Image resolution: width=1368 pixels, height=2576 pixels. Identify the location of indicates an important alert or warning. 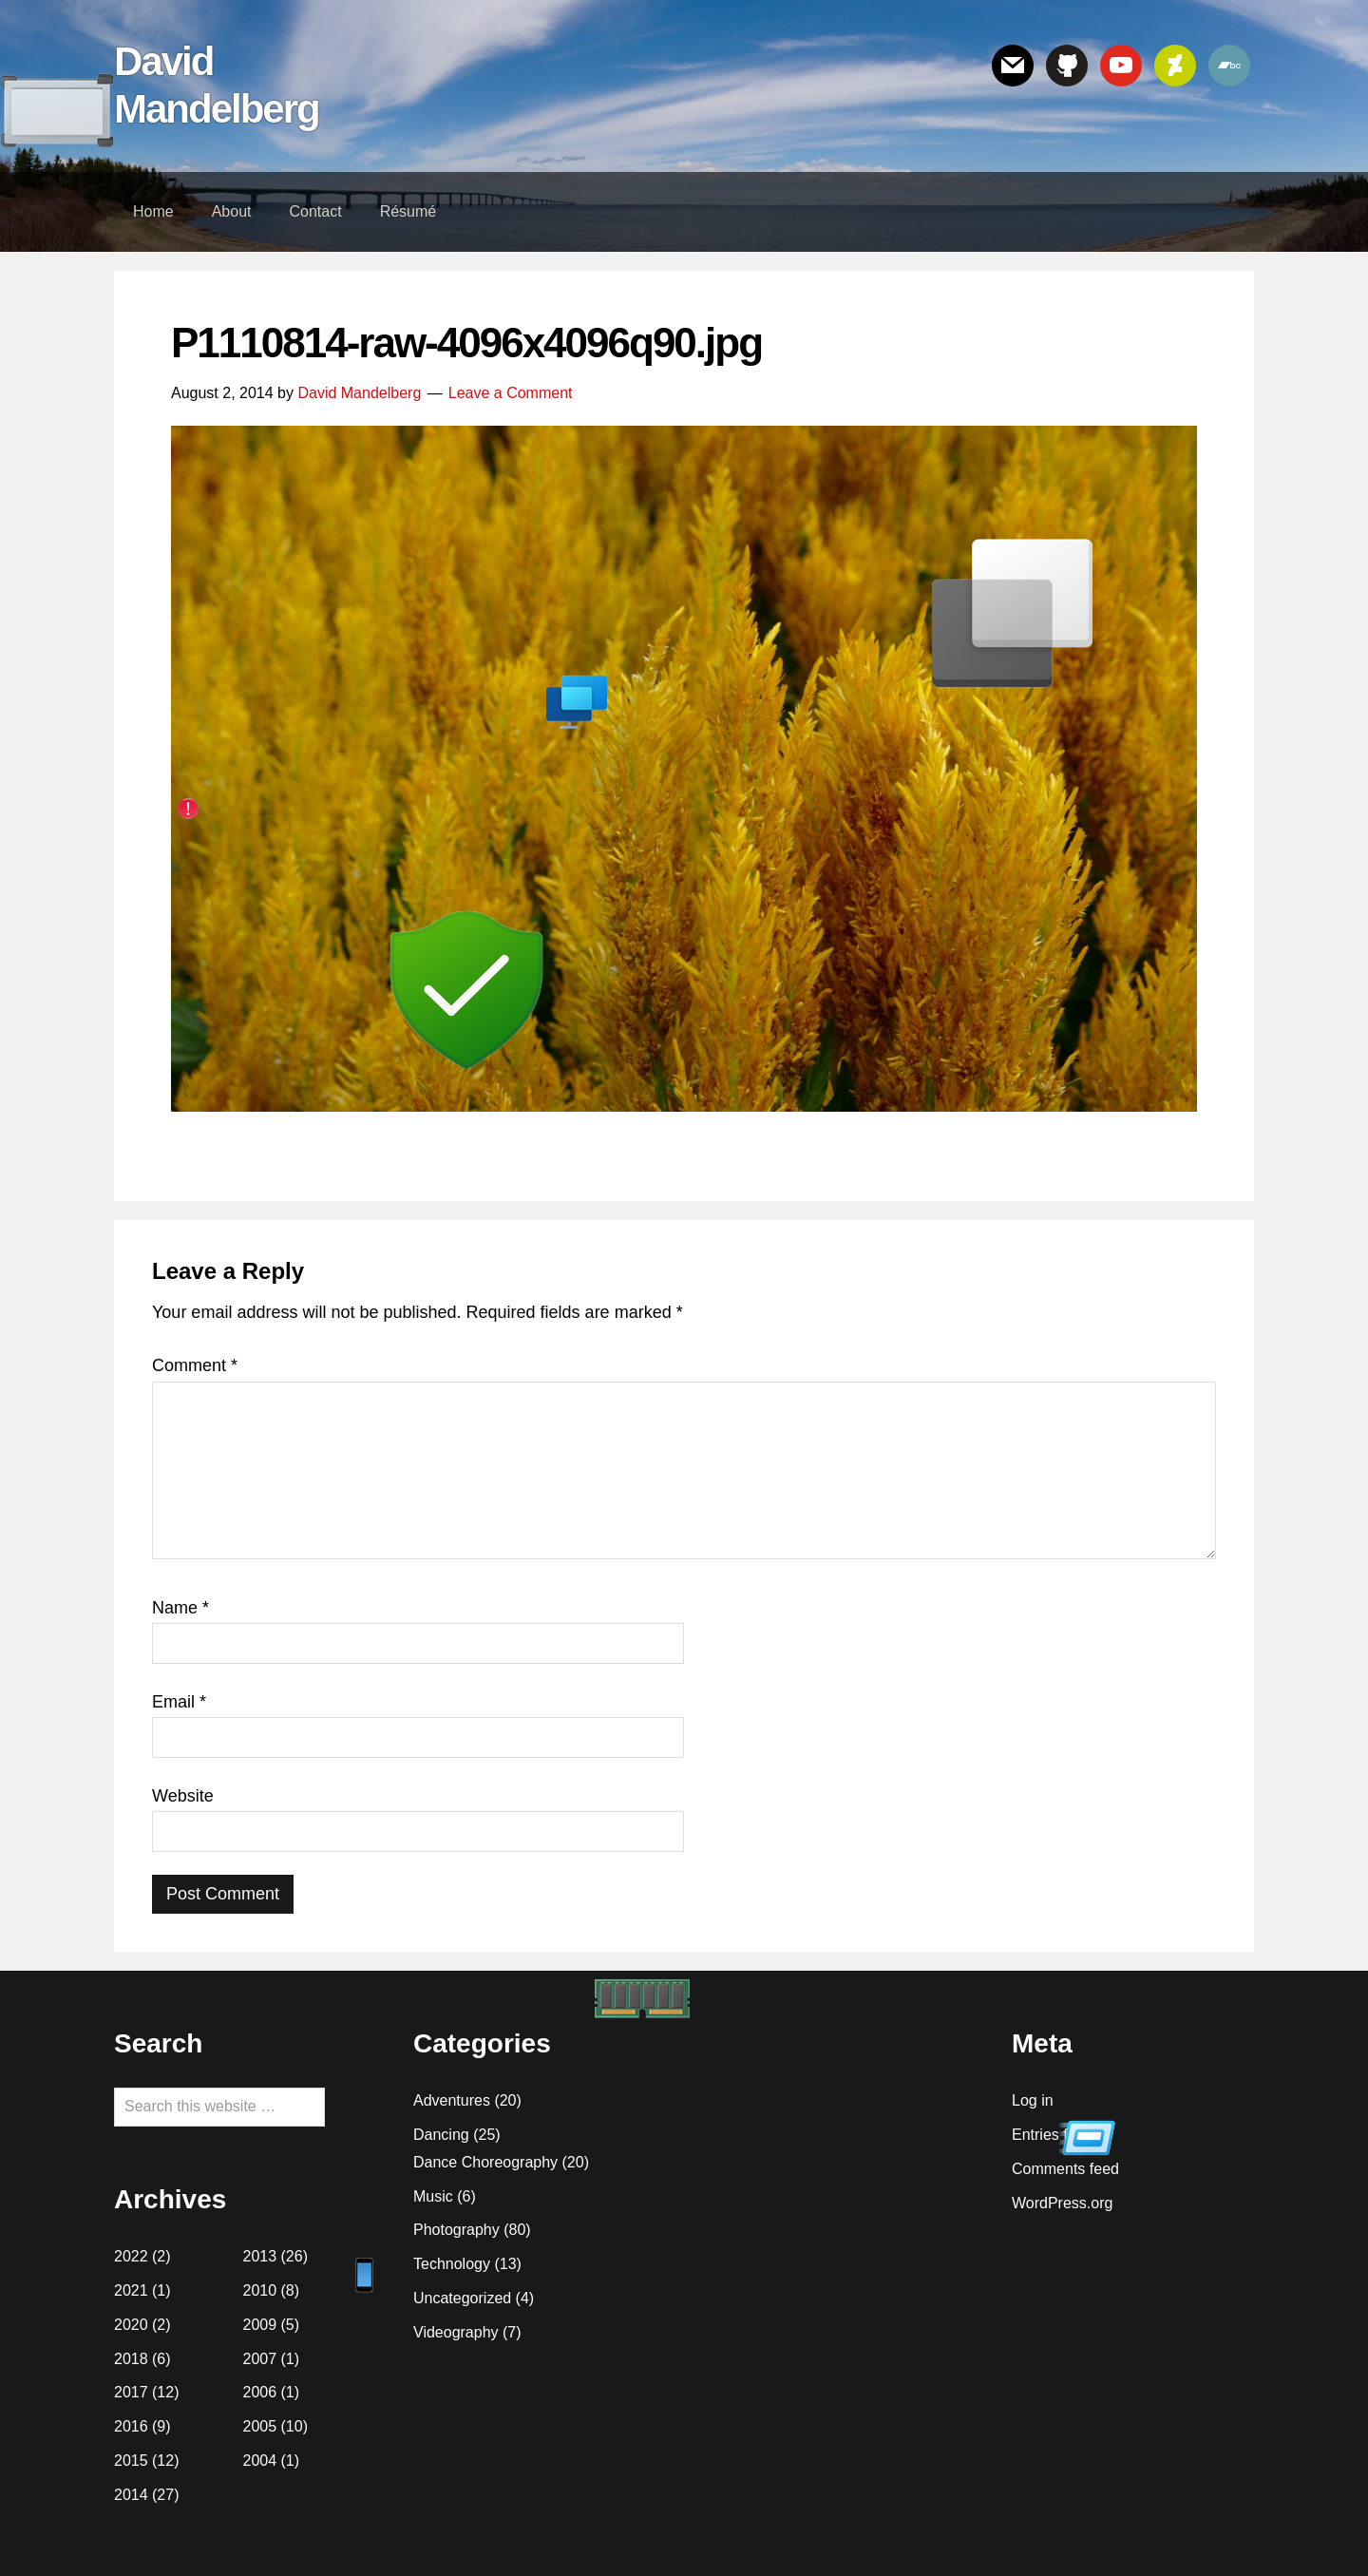
(188, 809).